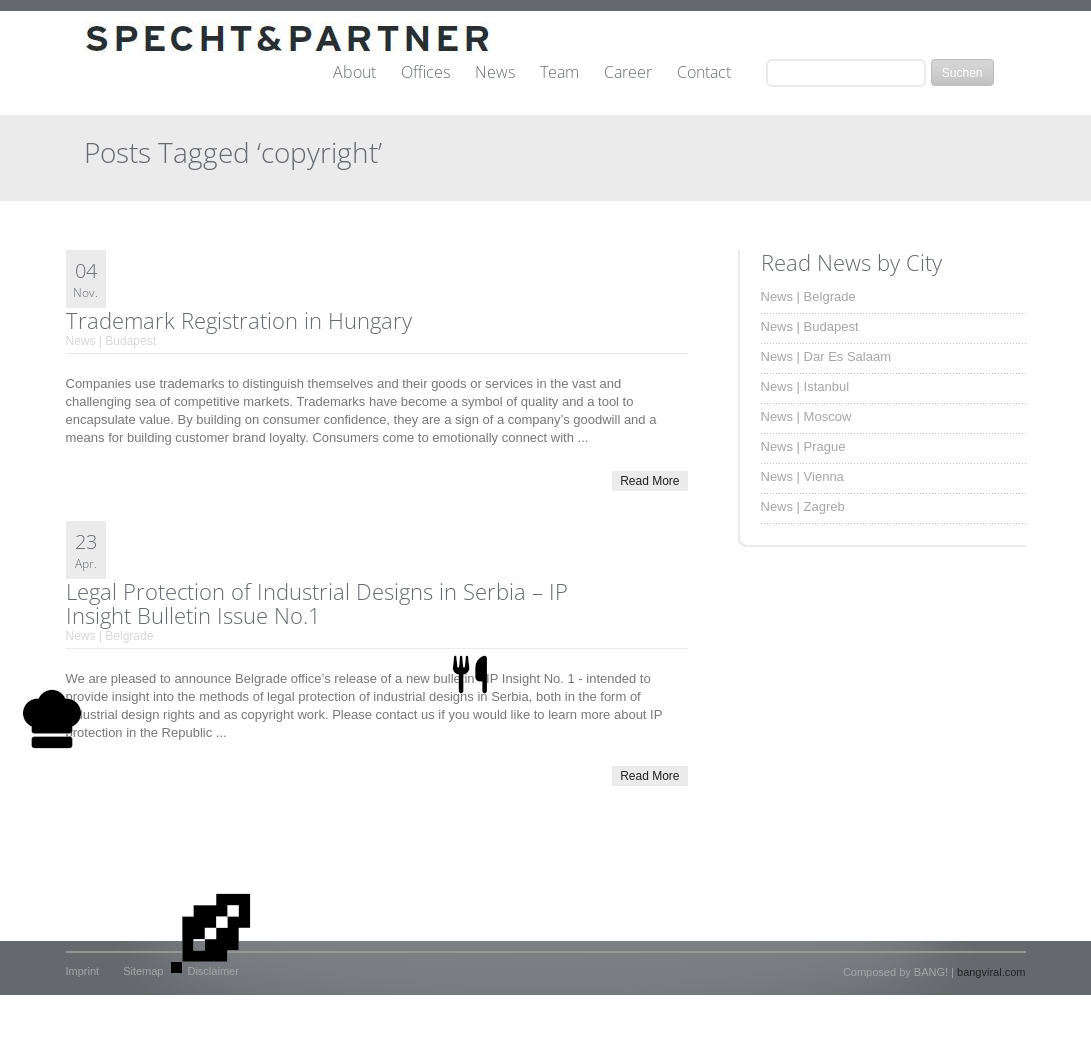  Describe the element at coordinates (470, 674) in the screenshot. I see `find nearby restaurants or dining options` at that location.